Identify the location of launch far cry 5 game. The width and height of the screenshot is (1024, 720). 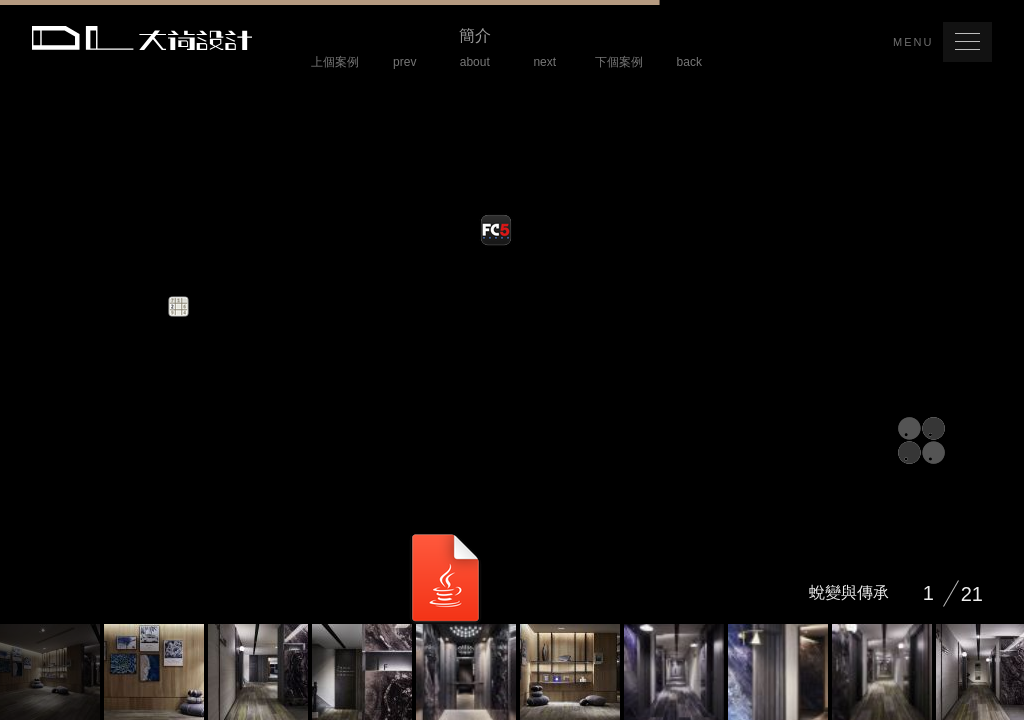
(496, 230).